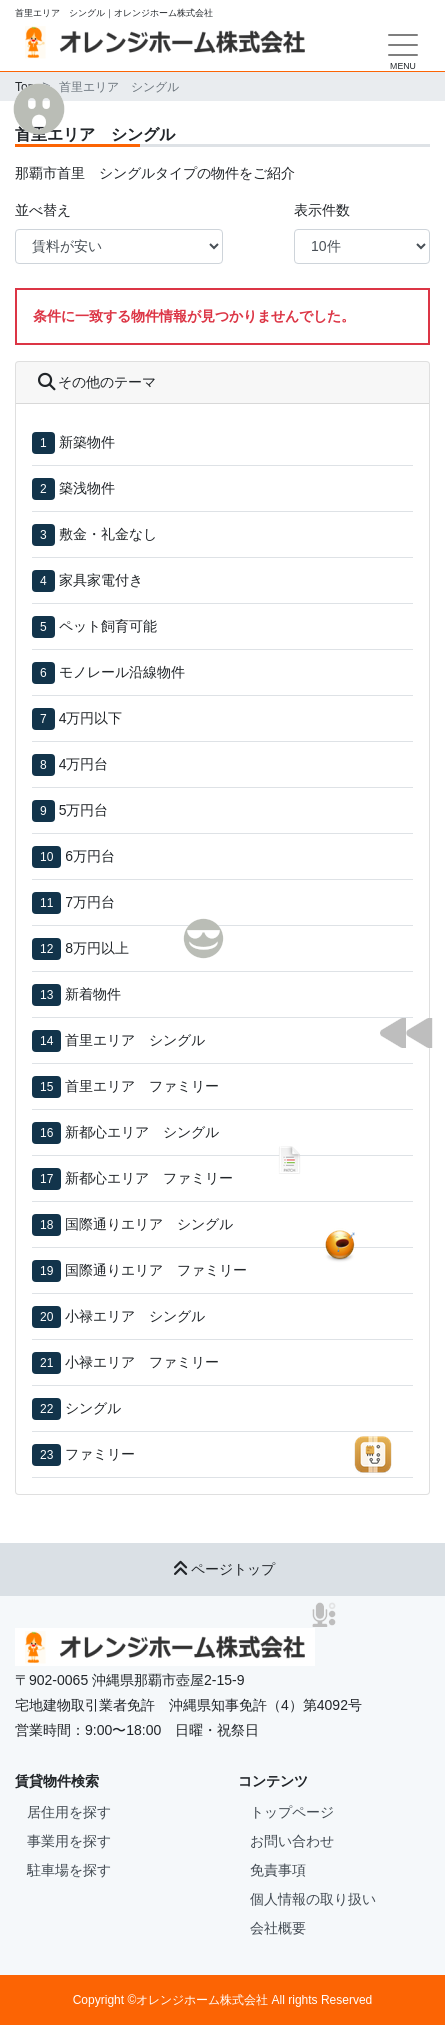 This screenshot has height=2025, width=445. I want to click on react with a cool or confident emoji, so click(203, 938).